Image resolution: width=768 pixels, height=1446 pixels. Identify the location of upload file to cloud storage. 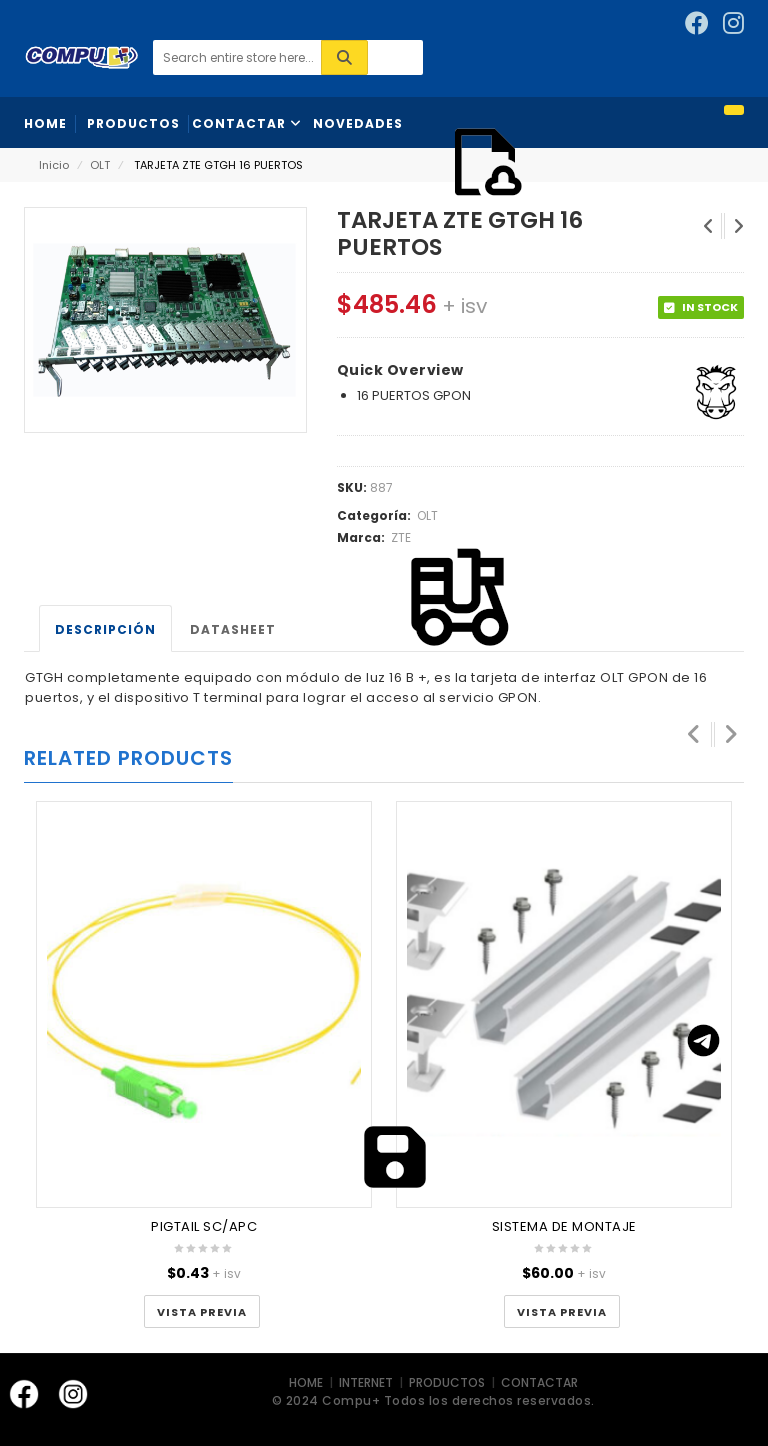
(485, 162).